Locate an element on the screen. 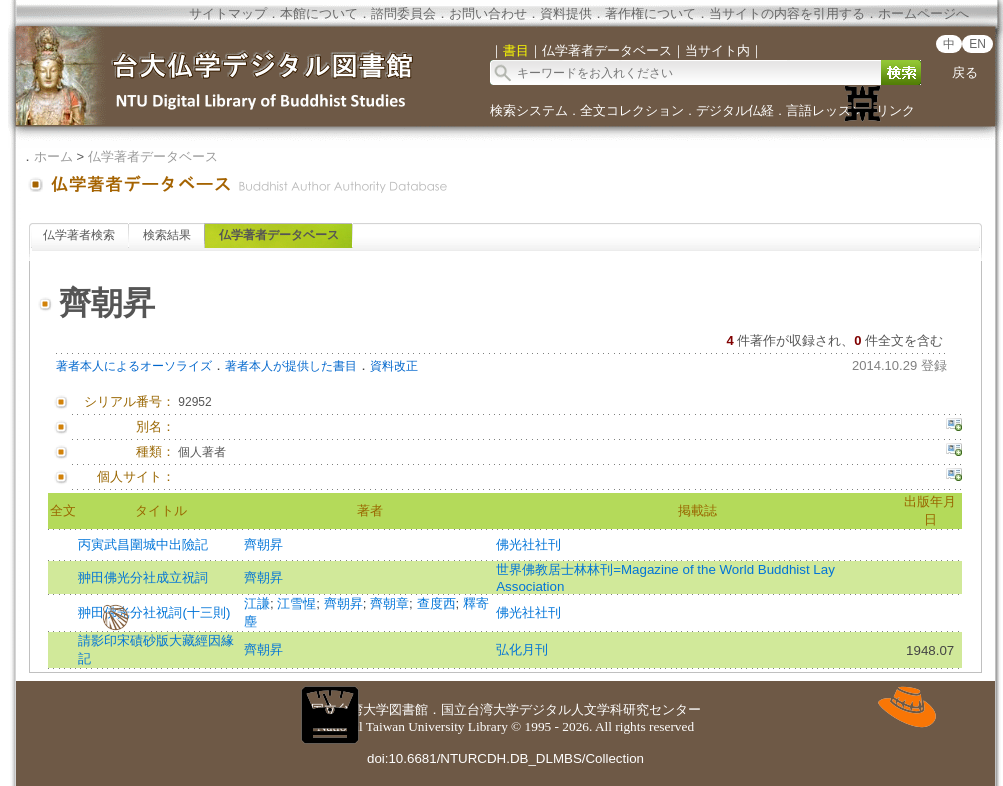 Image resolution: width=1003 pixels, height=786 pixels. abstract game element or power-up icon is located at coordinates (862, 103).